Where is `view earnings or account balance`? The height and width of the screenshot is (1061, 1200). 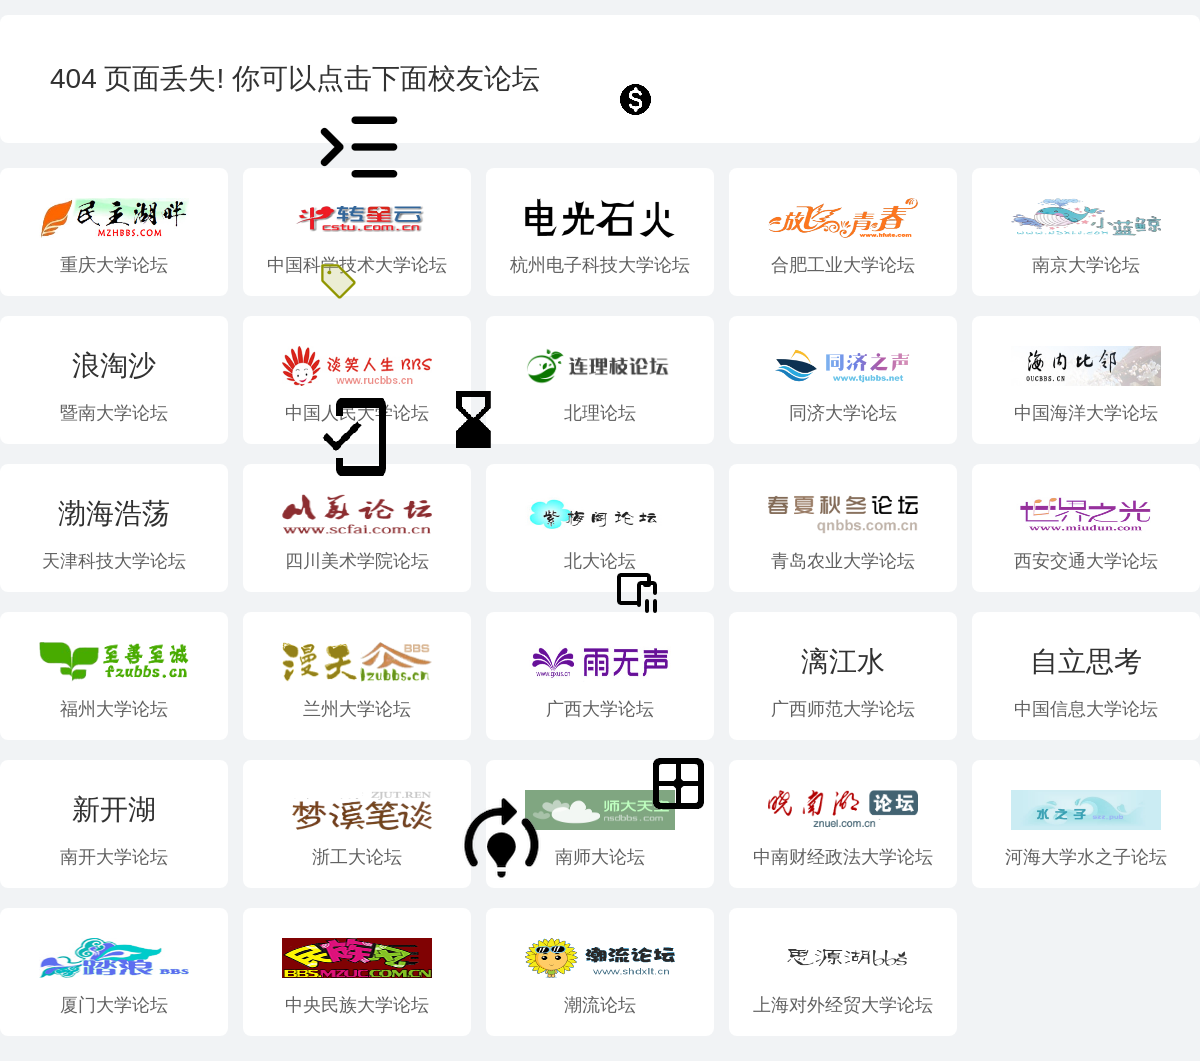
view earnings or account balance is located at coordinates (635, 99).